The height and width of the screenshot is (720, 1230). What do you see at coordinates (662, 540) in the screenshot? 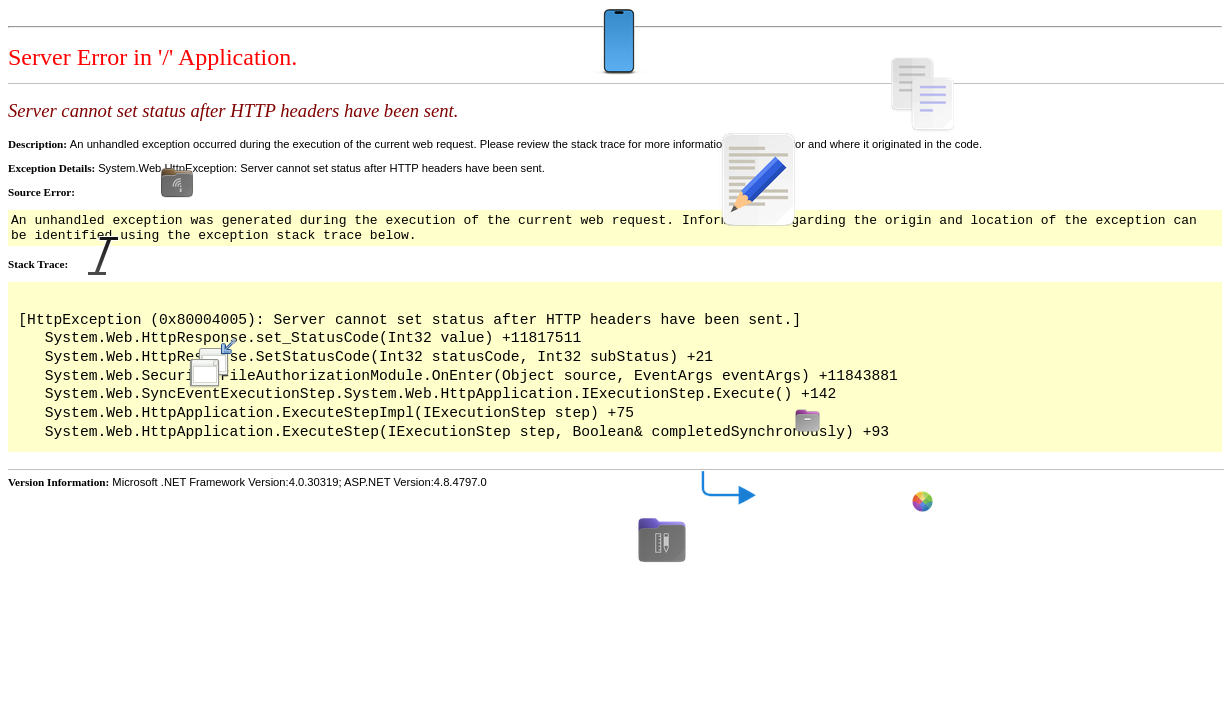
I see `open templates folder` at bounding box center [662, 540].